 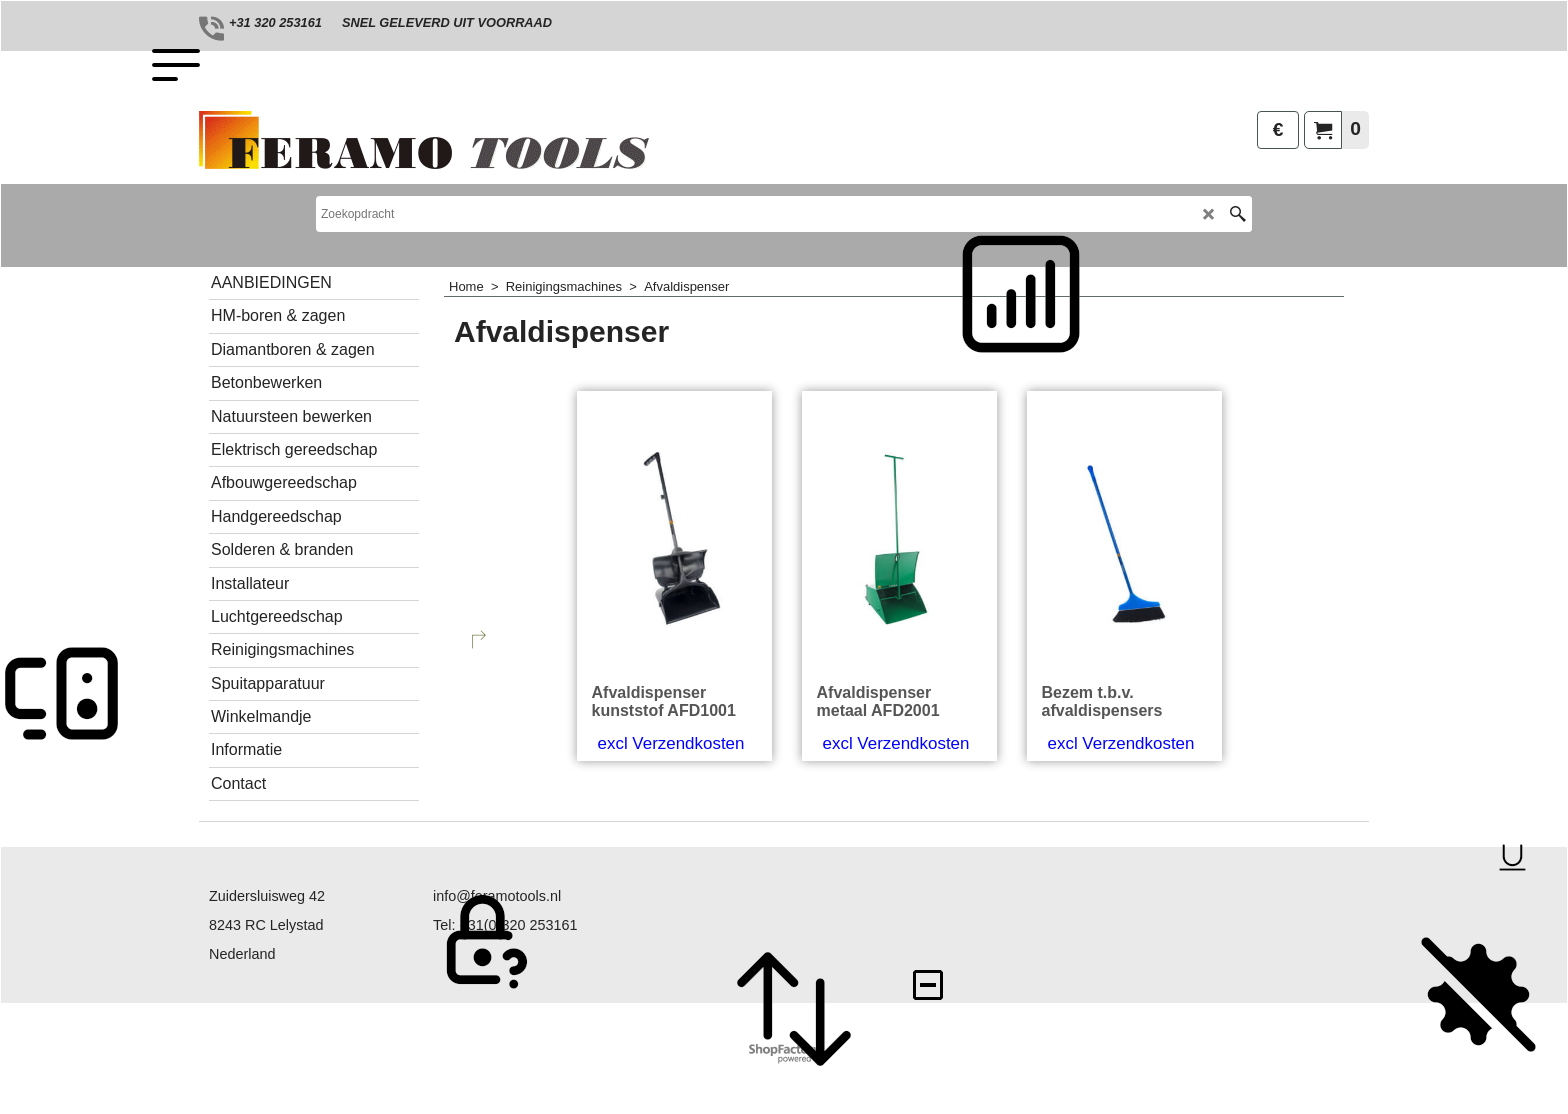 What do you see at coordinates (1512, 857) in the screenshot?
I see `apply underline formatting to selected text` at bounding box center [1512, 857].